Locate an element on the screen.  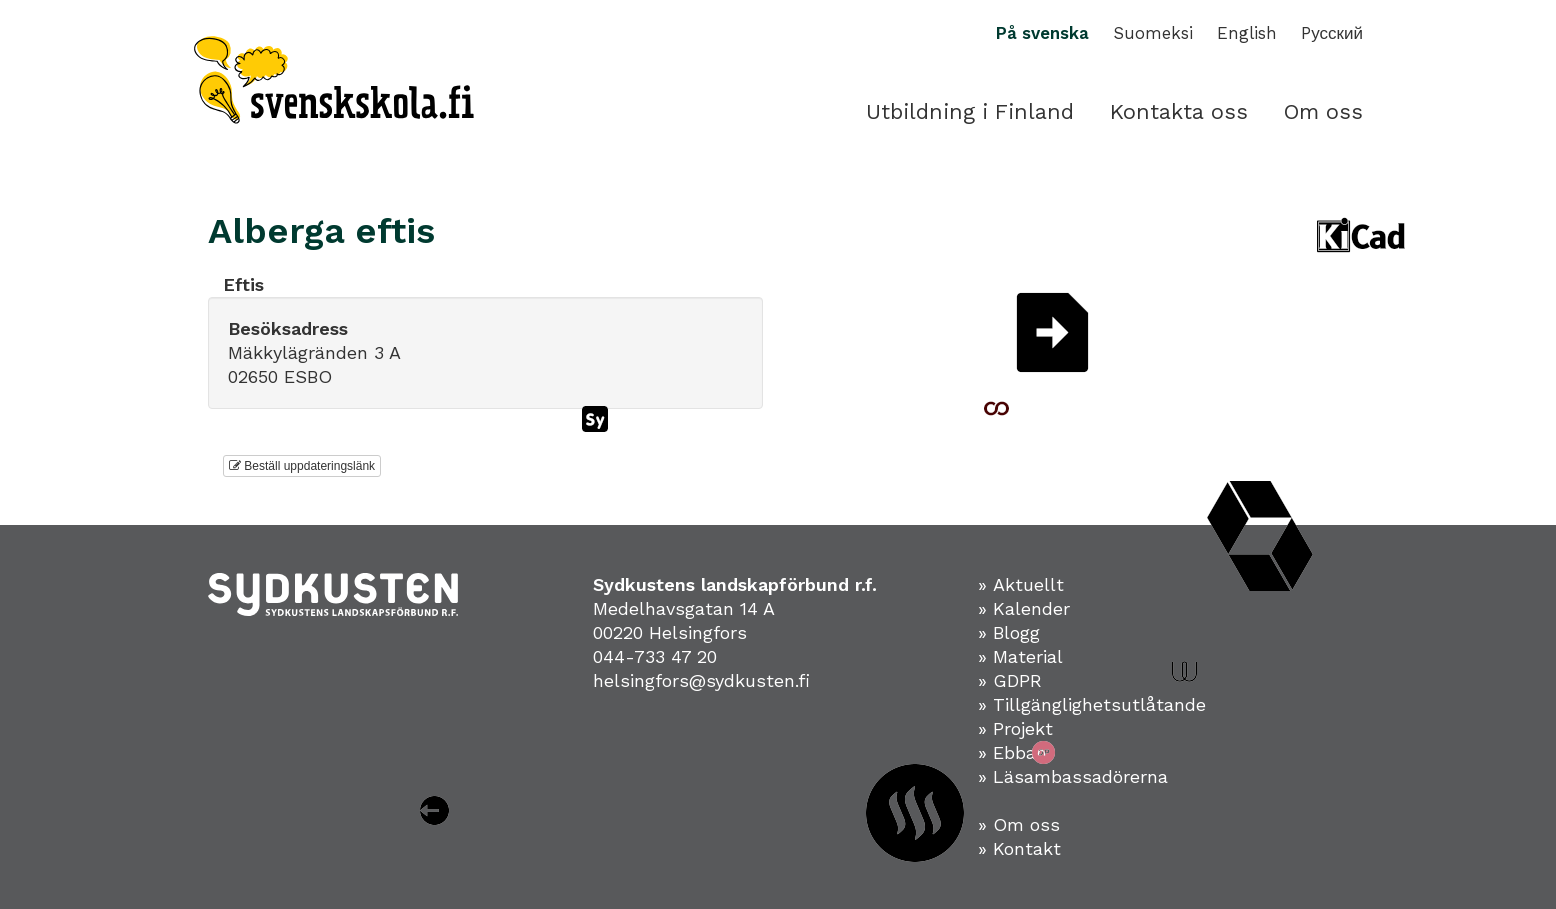
optimism blockchain network logo is located at coordinates (1043, 752).